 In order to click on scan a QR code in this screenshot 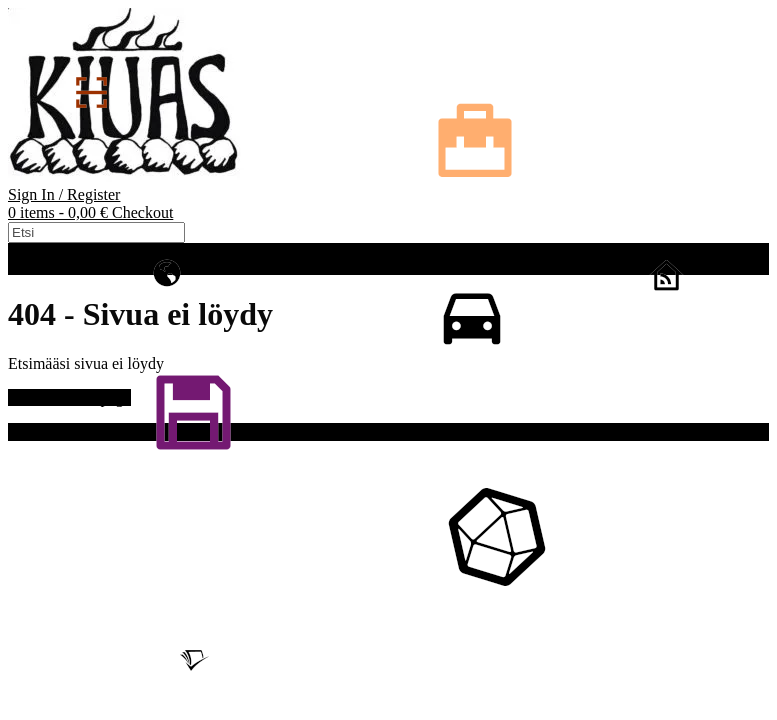, I will do `click(91, 92)`.